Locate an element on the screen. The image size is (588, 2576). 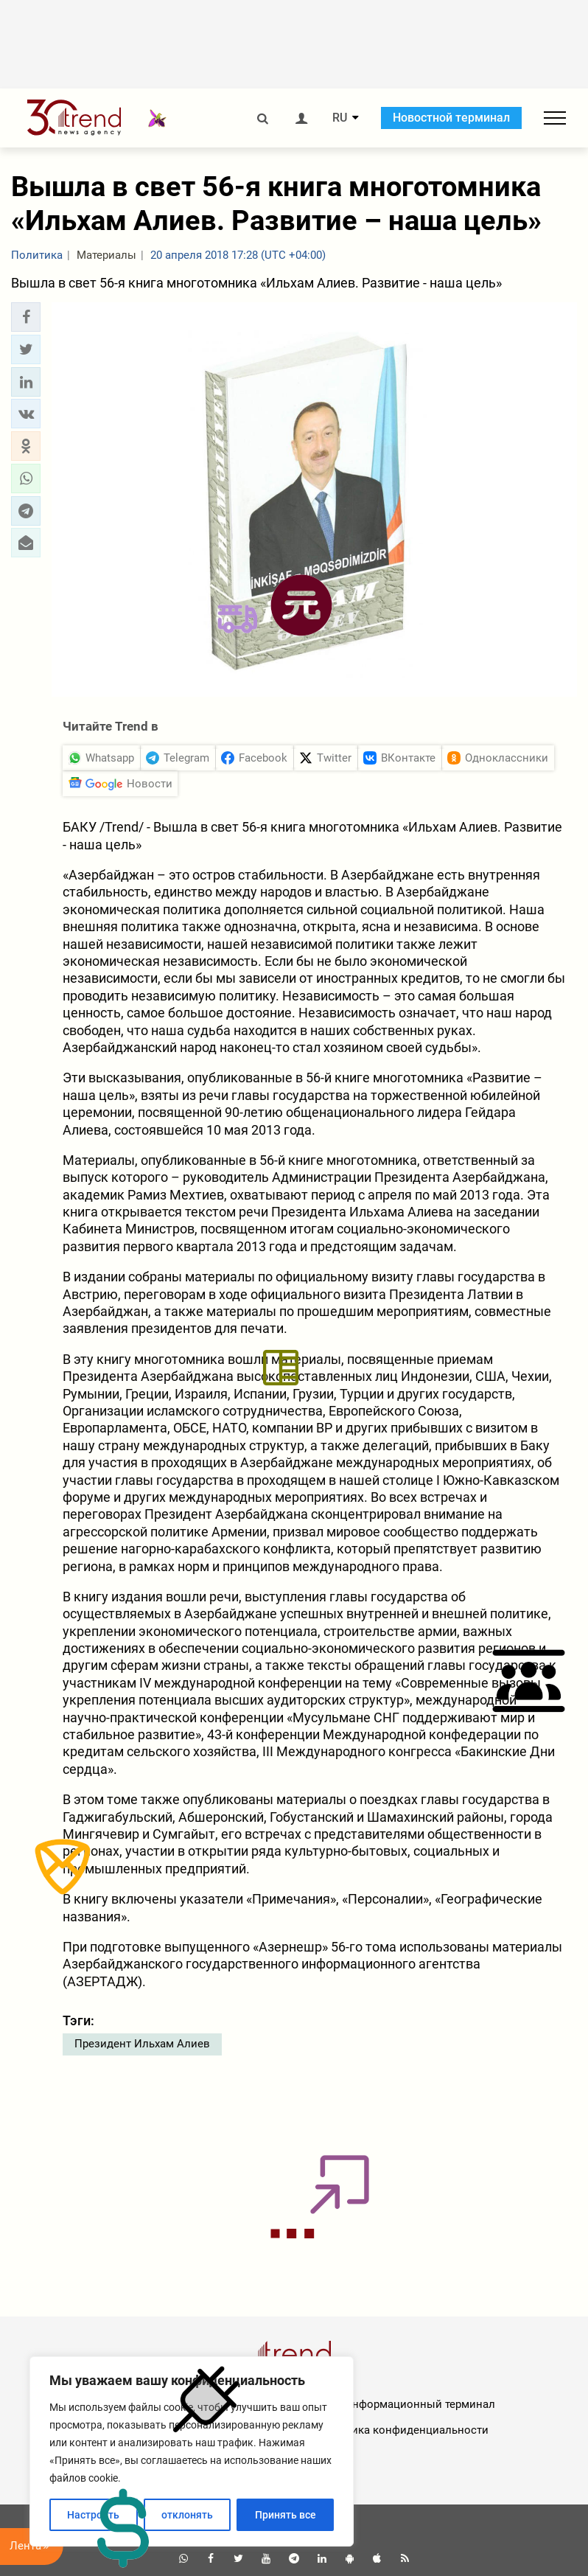
view team members or user directory is located at coordinates (528, 1679).